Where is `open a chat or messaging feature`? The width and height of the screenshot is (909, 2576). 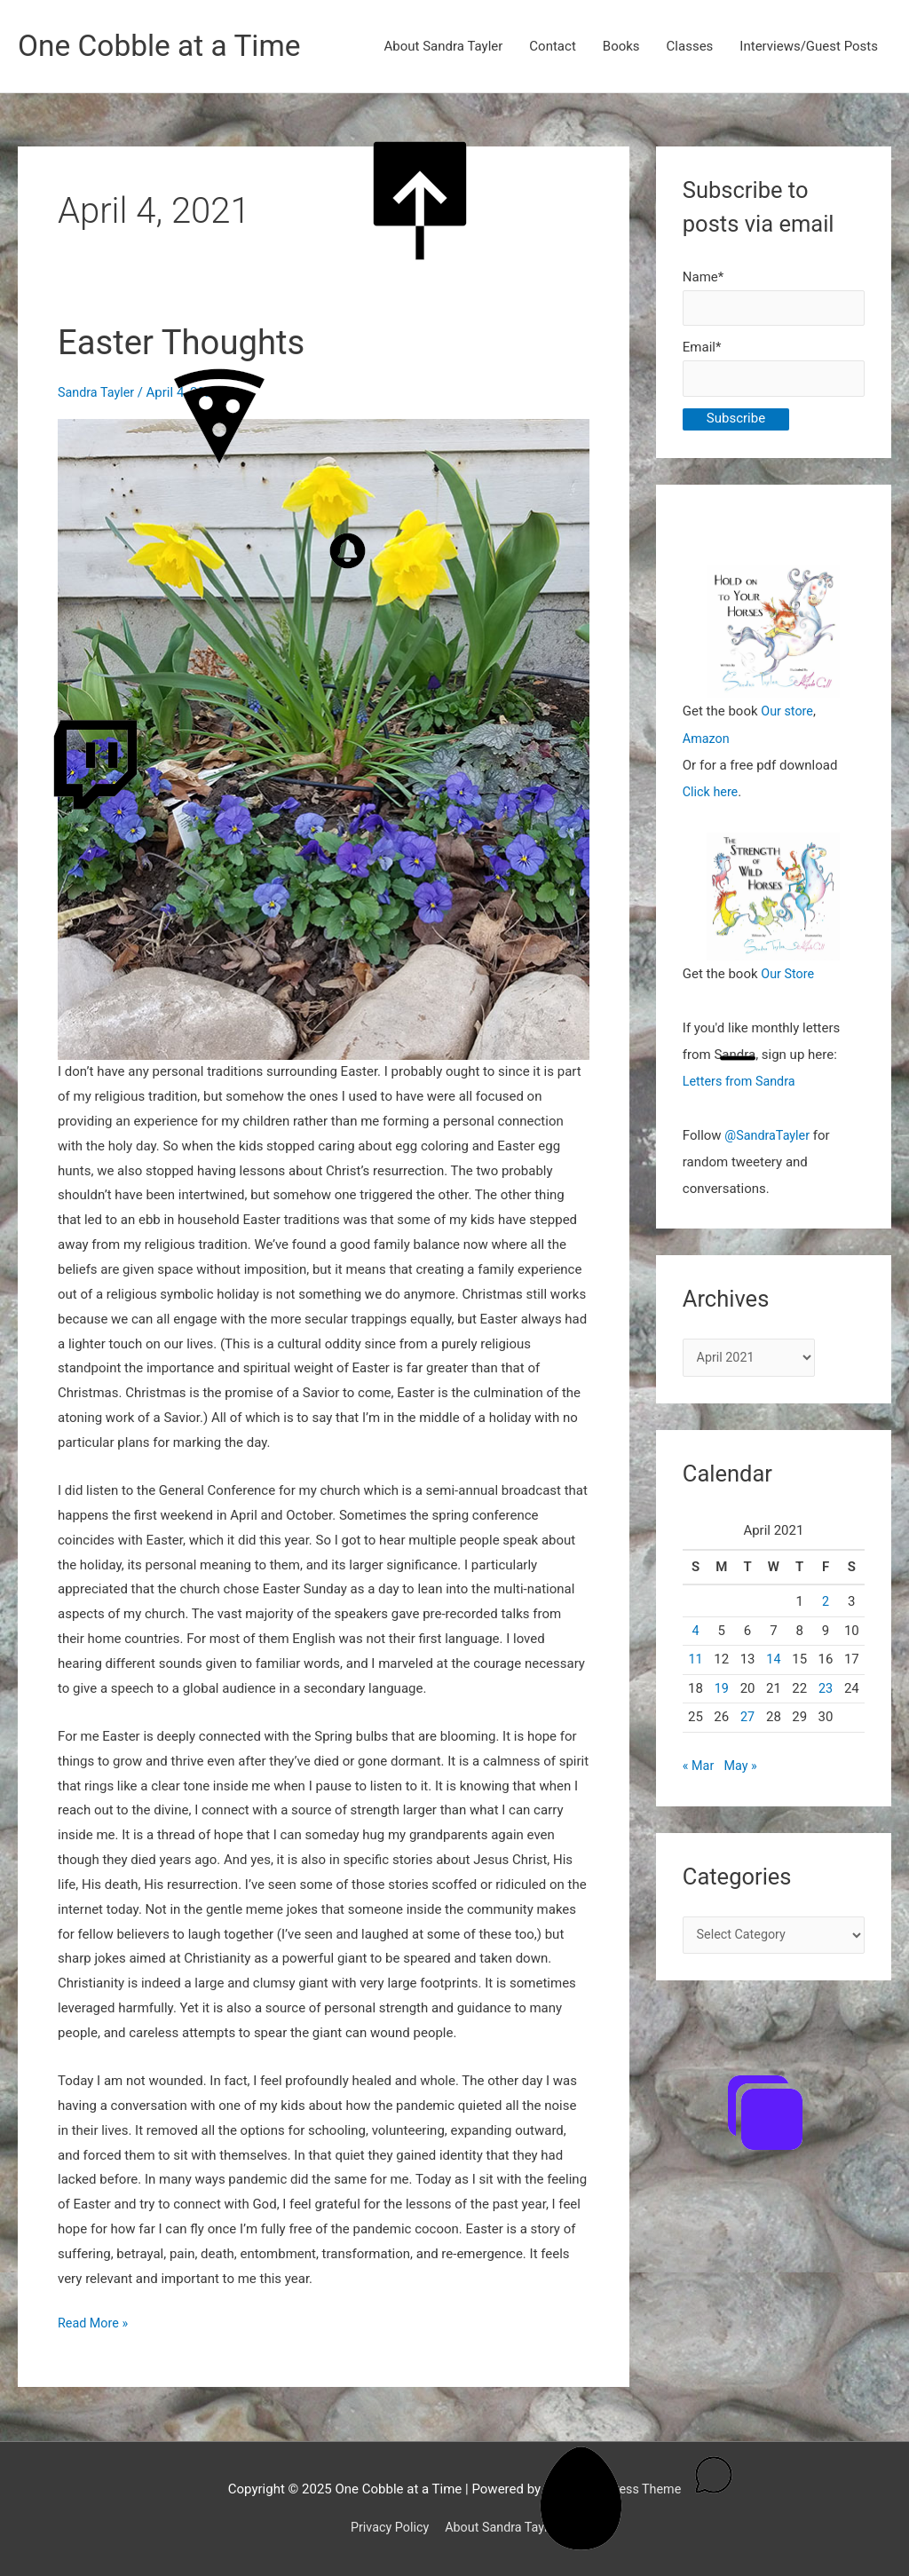
open a chat or messaging feature is located at coordinates (714, 2475).